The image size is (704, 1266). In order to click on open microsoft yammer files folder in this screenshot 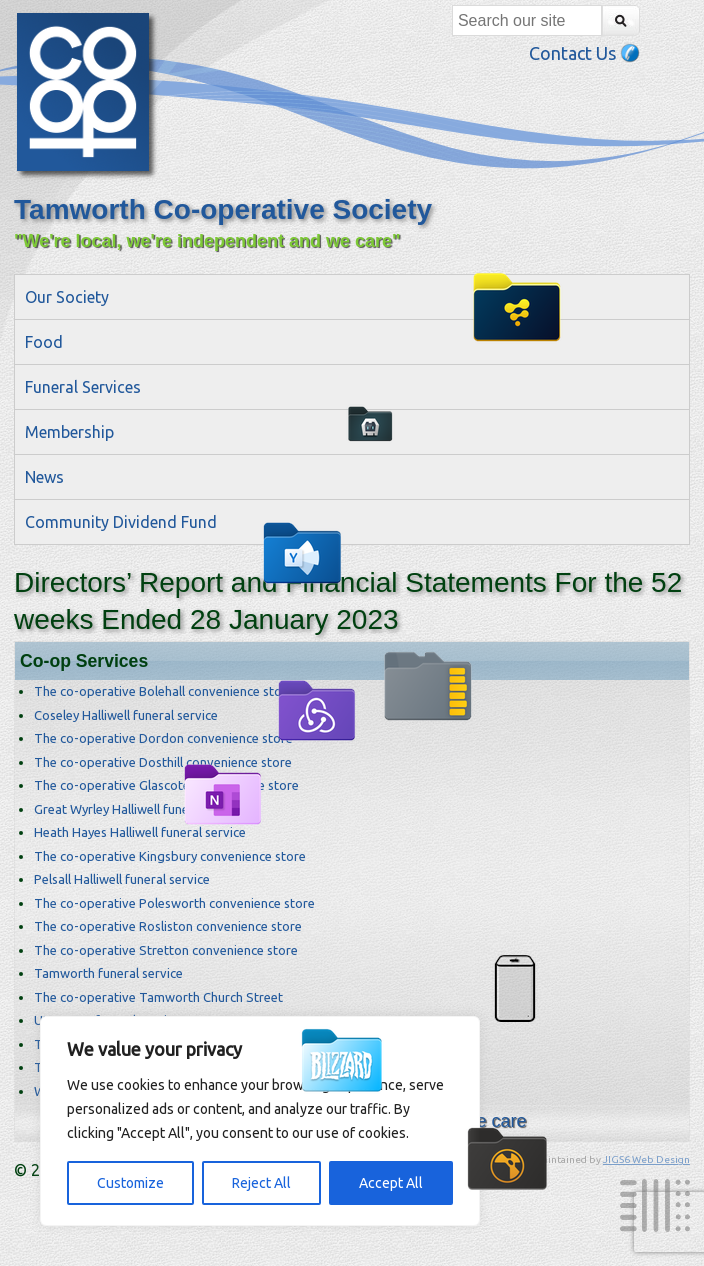, I will do `click(302, 555)`.